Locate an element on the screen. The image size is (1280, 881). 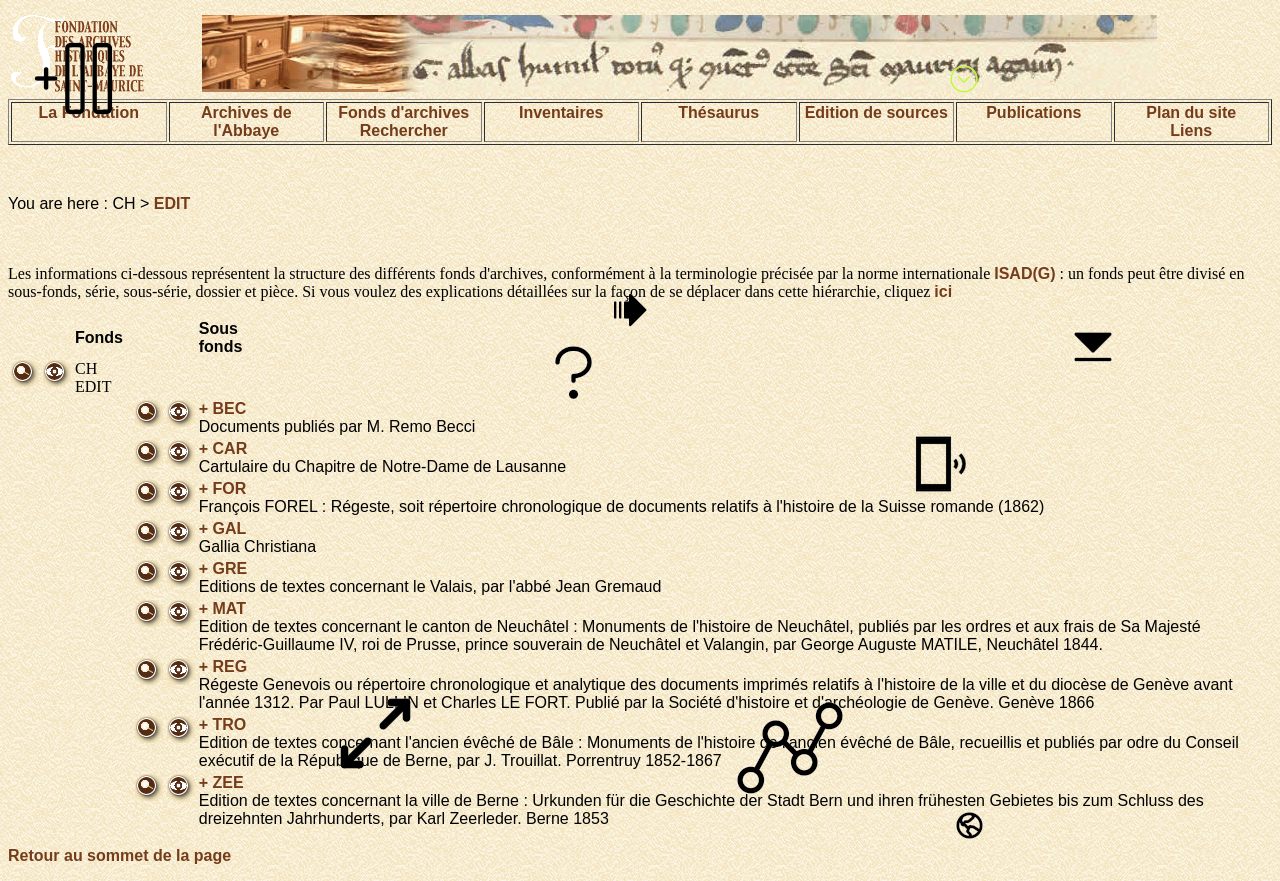
access help or support is located at coordinates (573, 371).